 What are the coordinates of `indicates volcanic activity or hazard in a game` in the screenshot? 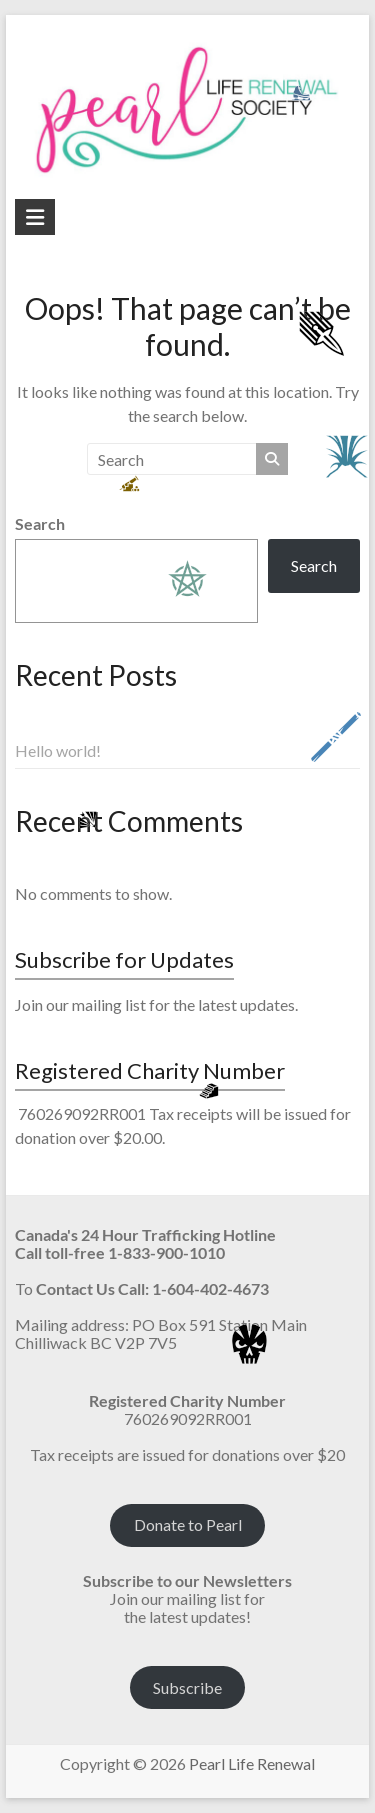 It's located at (346, 456).